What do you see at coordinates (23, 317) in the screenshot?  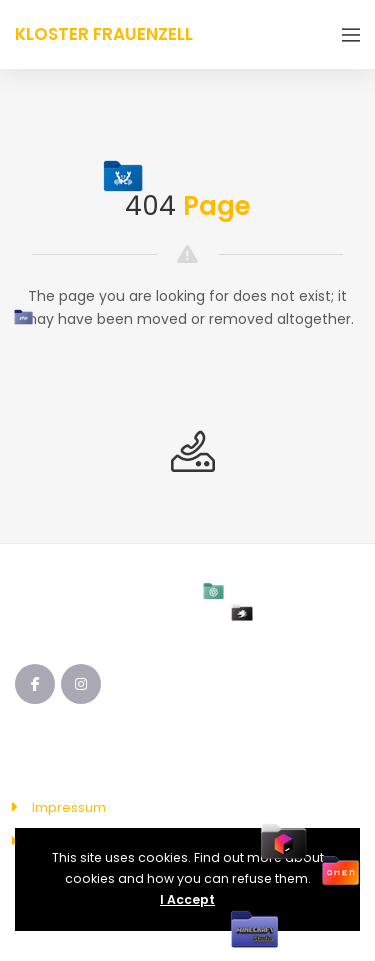 I see `open folder containing php files` at bounding box center [23, 317].